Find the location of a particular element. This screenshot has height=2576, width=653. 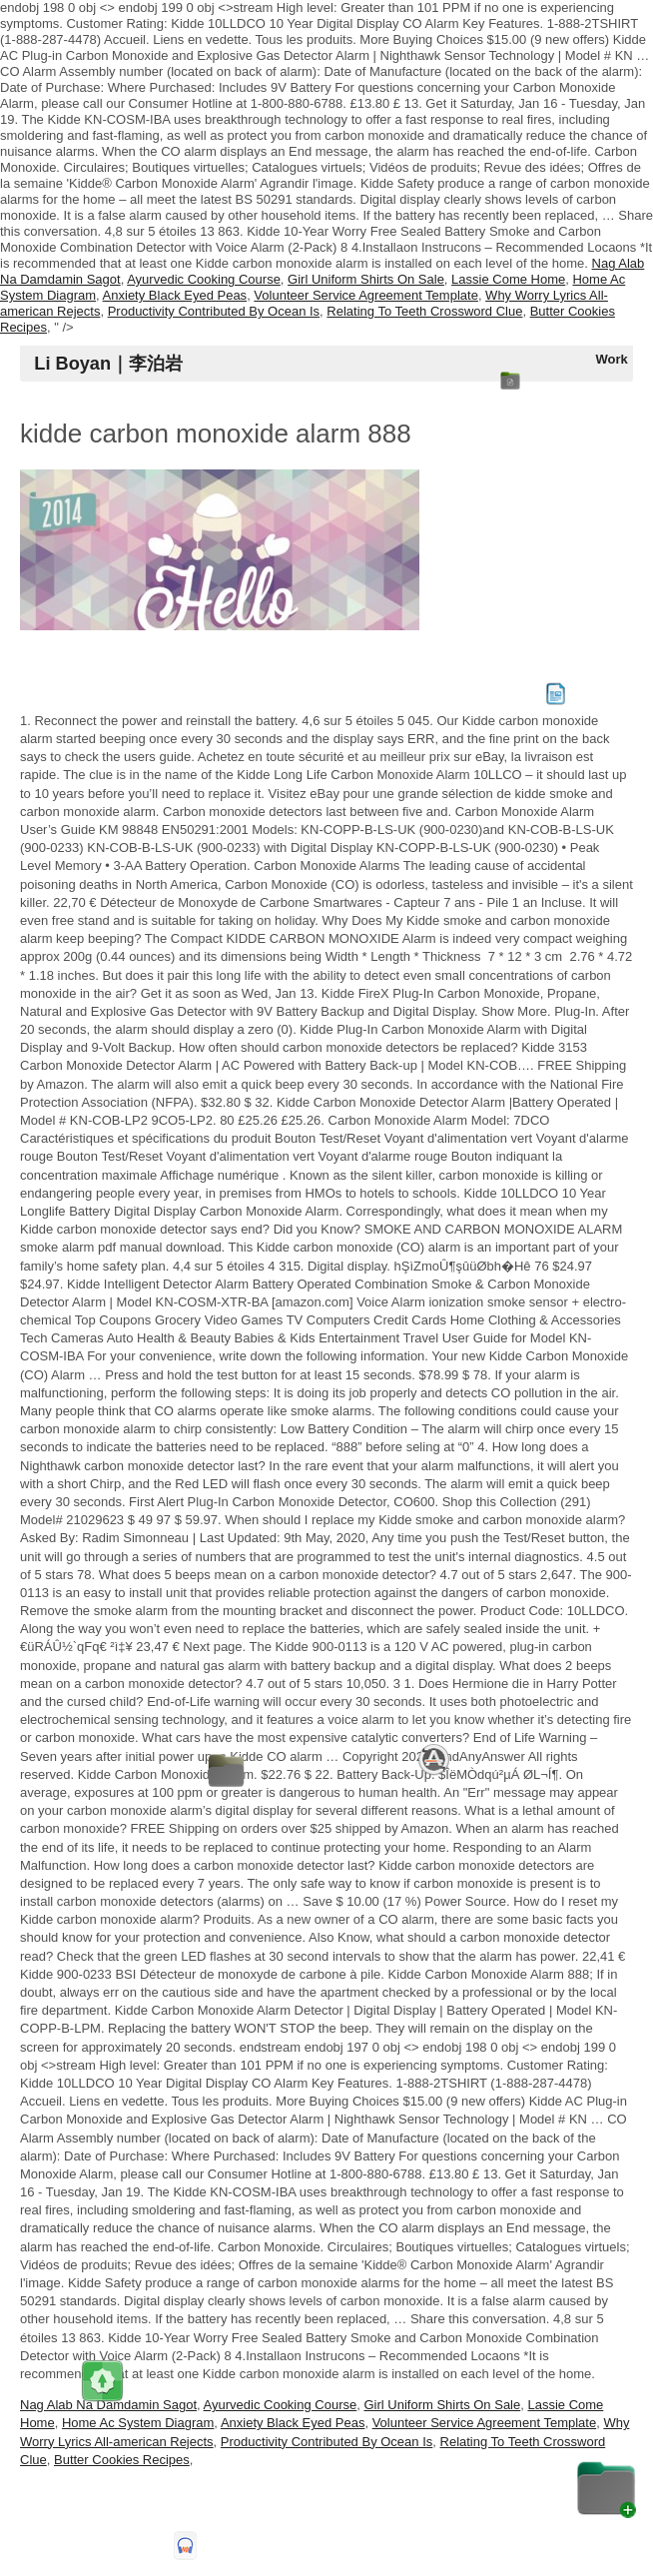

create a new folder is located at coordinates (606, 2488).